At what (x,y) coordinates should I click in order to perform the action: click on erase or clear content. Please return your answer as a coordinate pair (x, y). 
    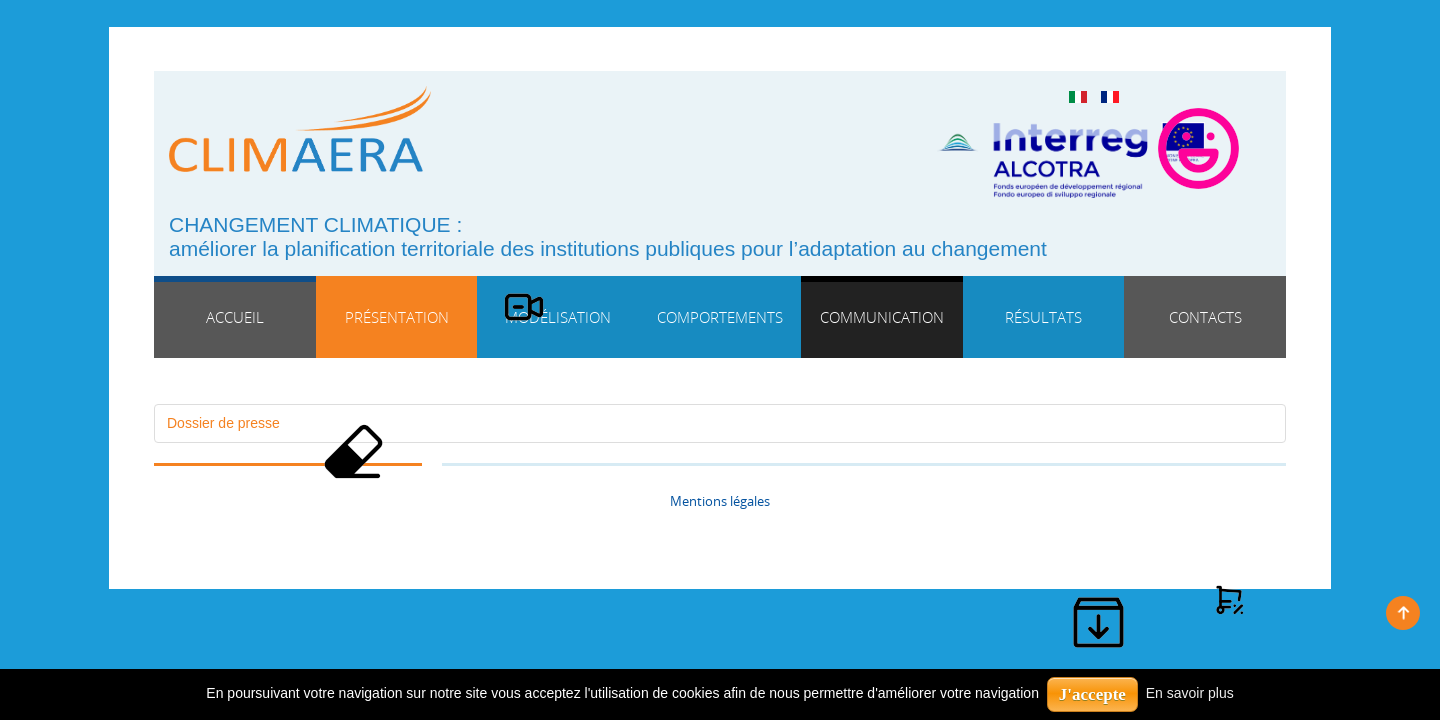
    Looking at the image, I should click on (353, 451).